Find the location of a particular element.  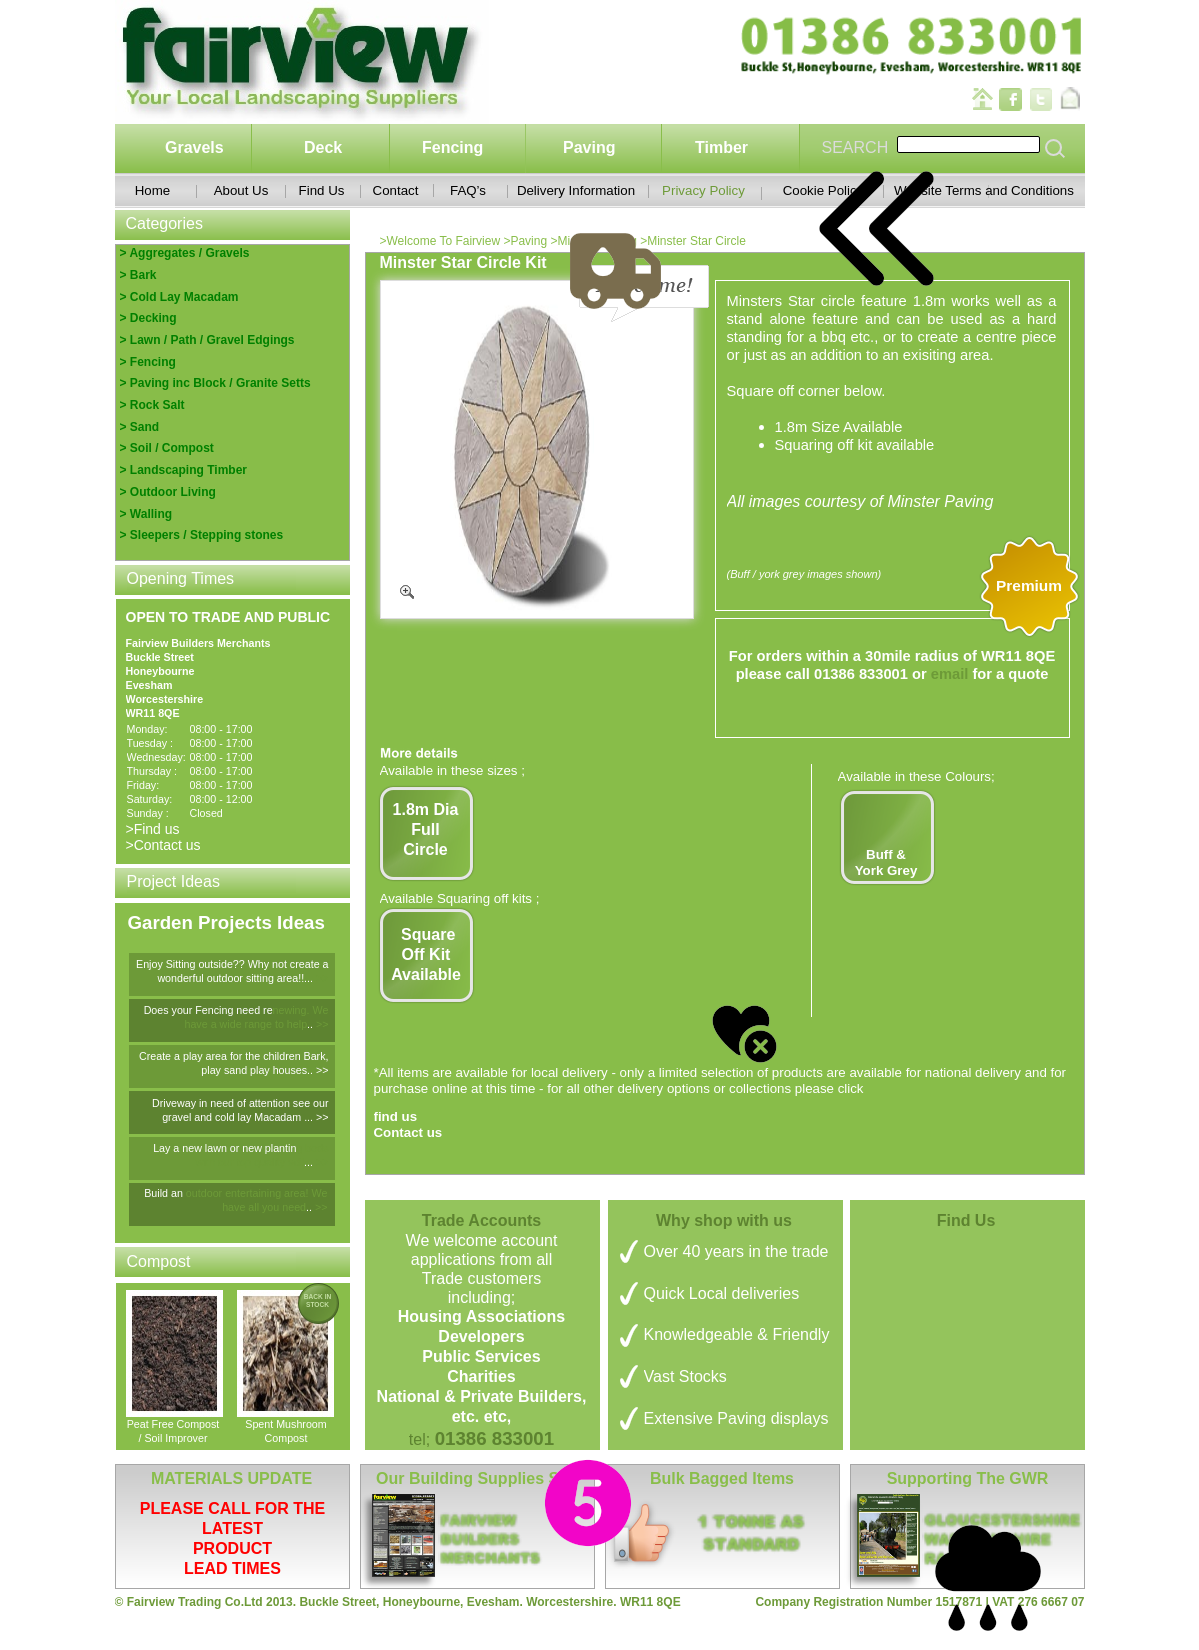

water delivery service is located at coordinates (615, 268).